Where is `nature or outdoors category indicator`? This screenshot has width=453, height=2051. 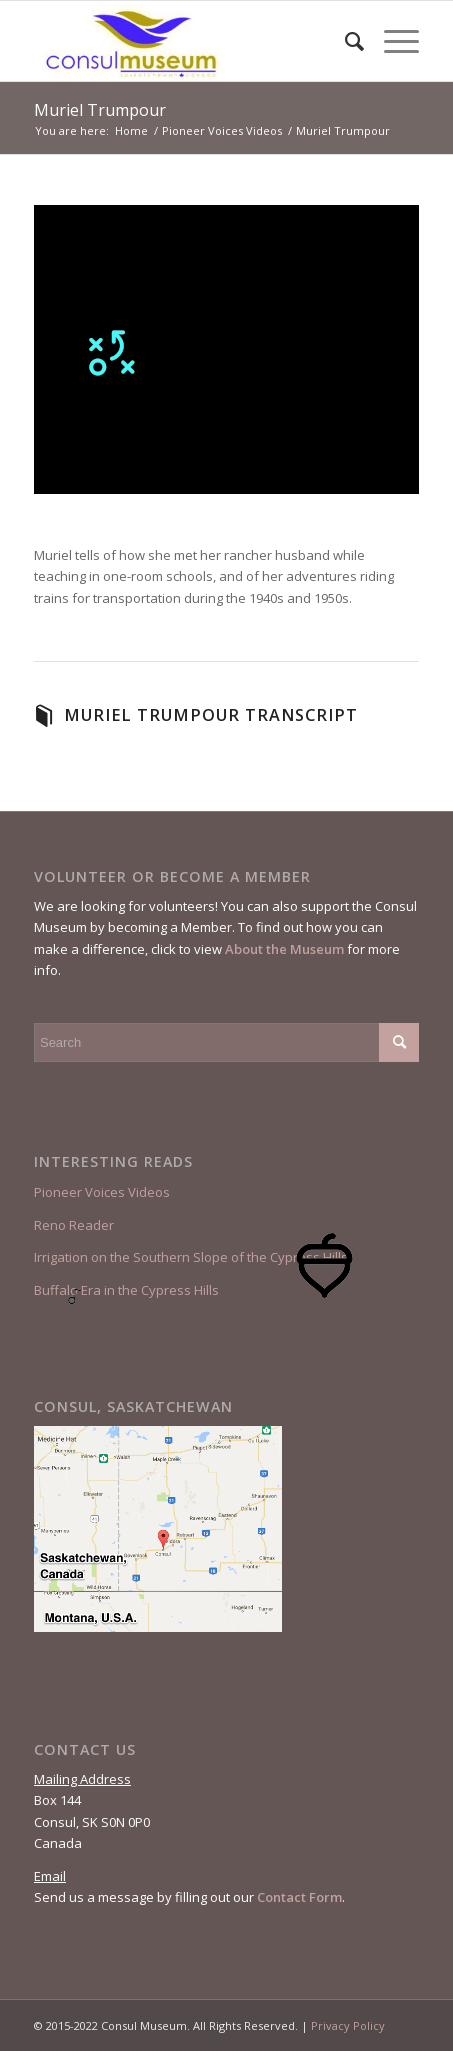
nature or outdoors category indicator is located at coordinates (324, 1265).